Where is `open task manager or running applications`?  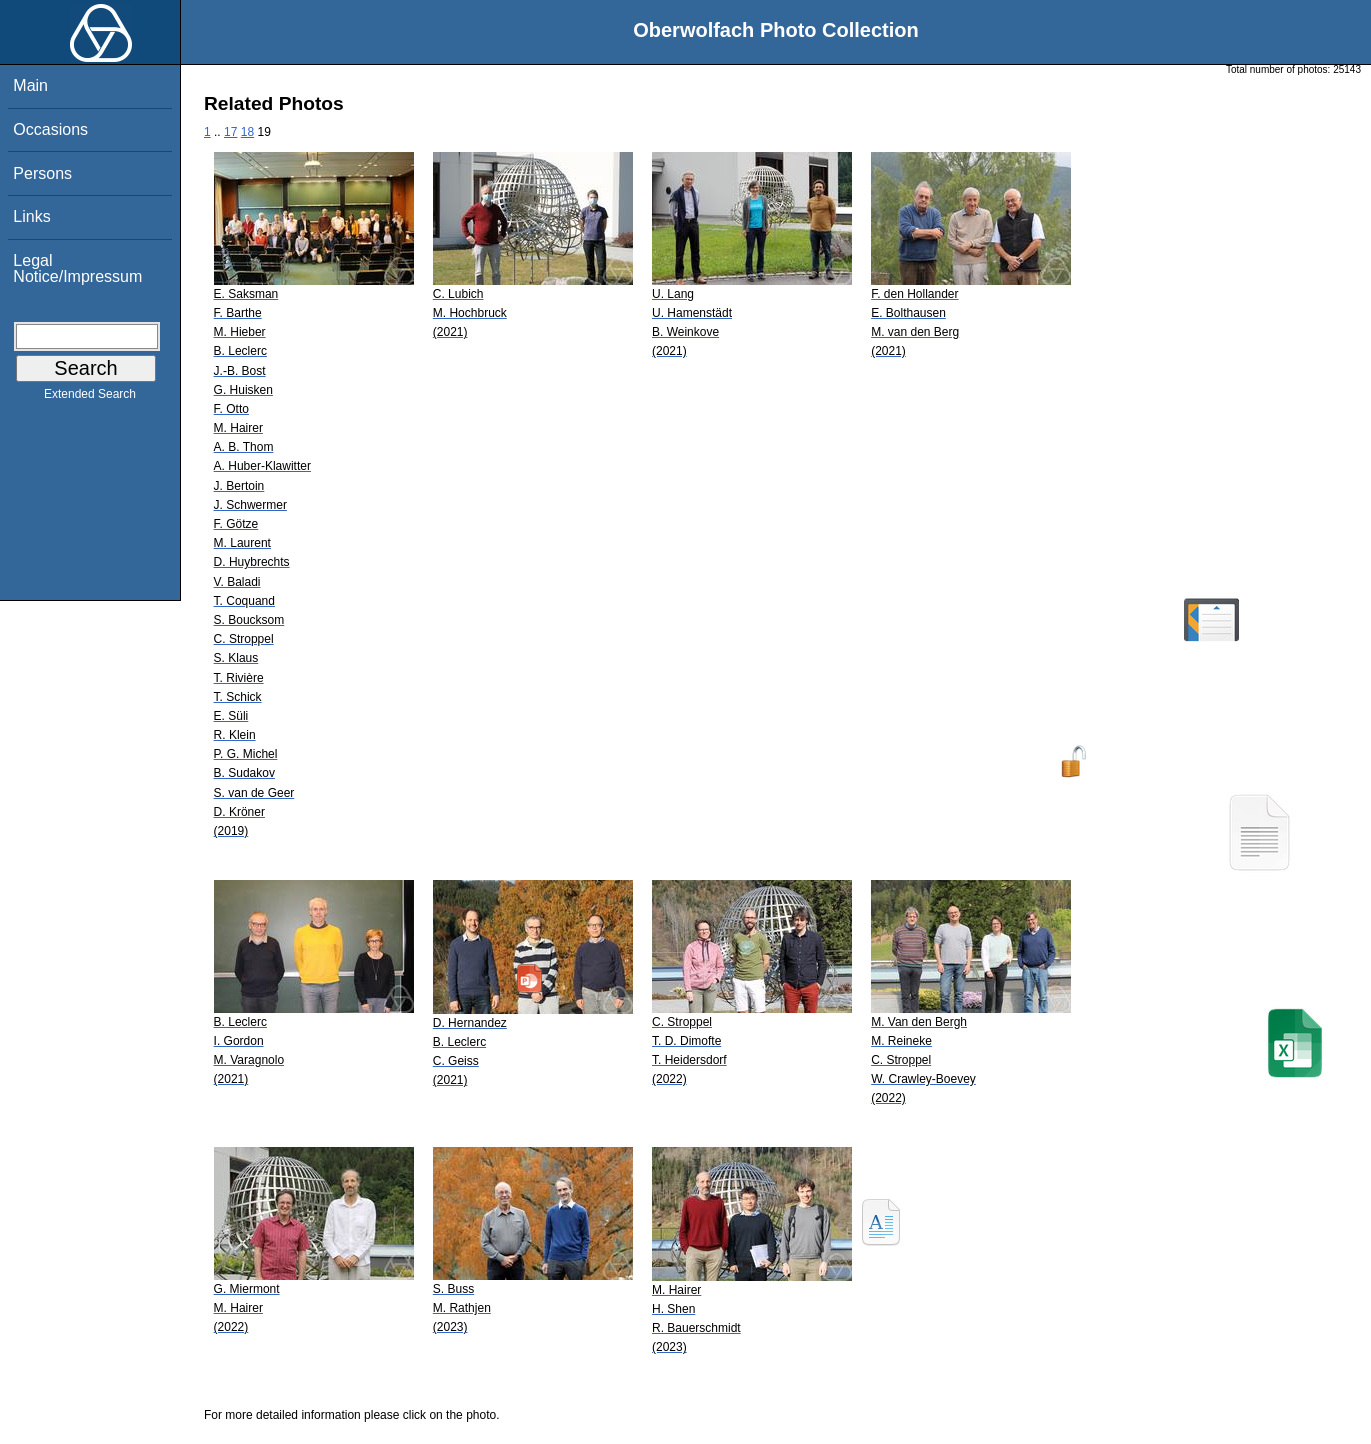 open task manager or running applications is located at coordinates (1211, 620).